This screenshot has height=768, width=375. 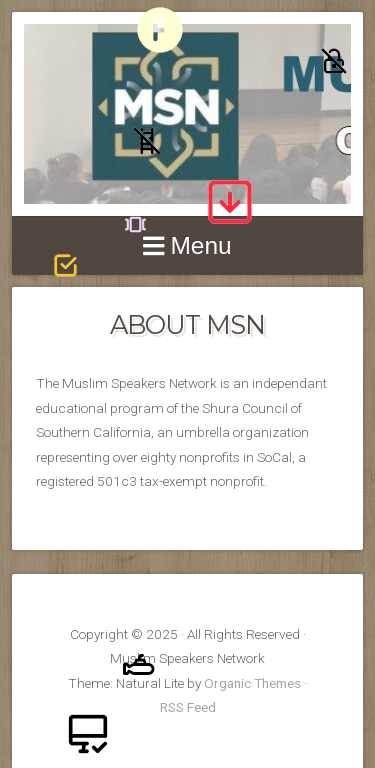 What do you see at coordinates (334, 61) in the screenshot?
I see `unlock or disable security lock` at bounding box center [334, 61].